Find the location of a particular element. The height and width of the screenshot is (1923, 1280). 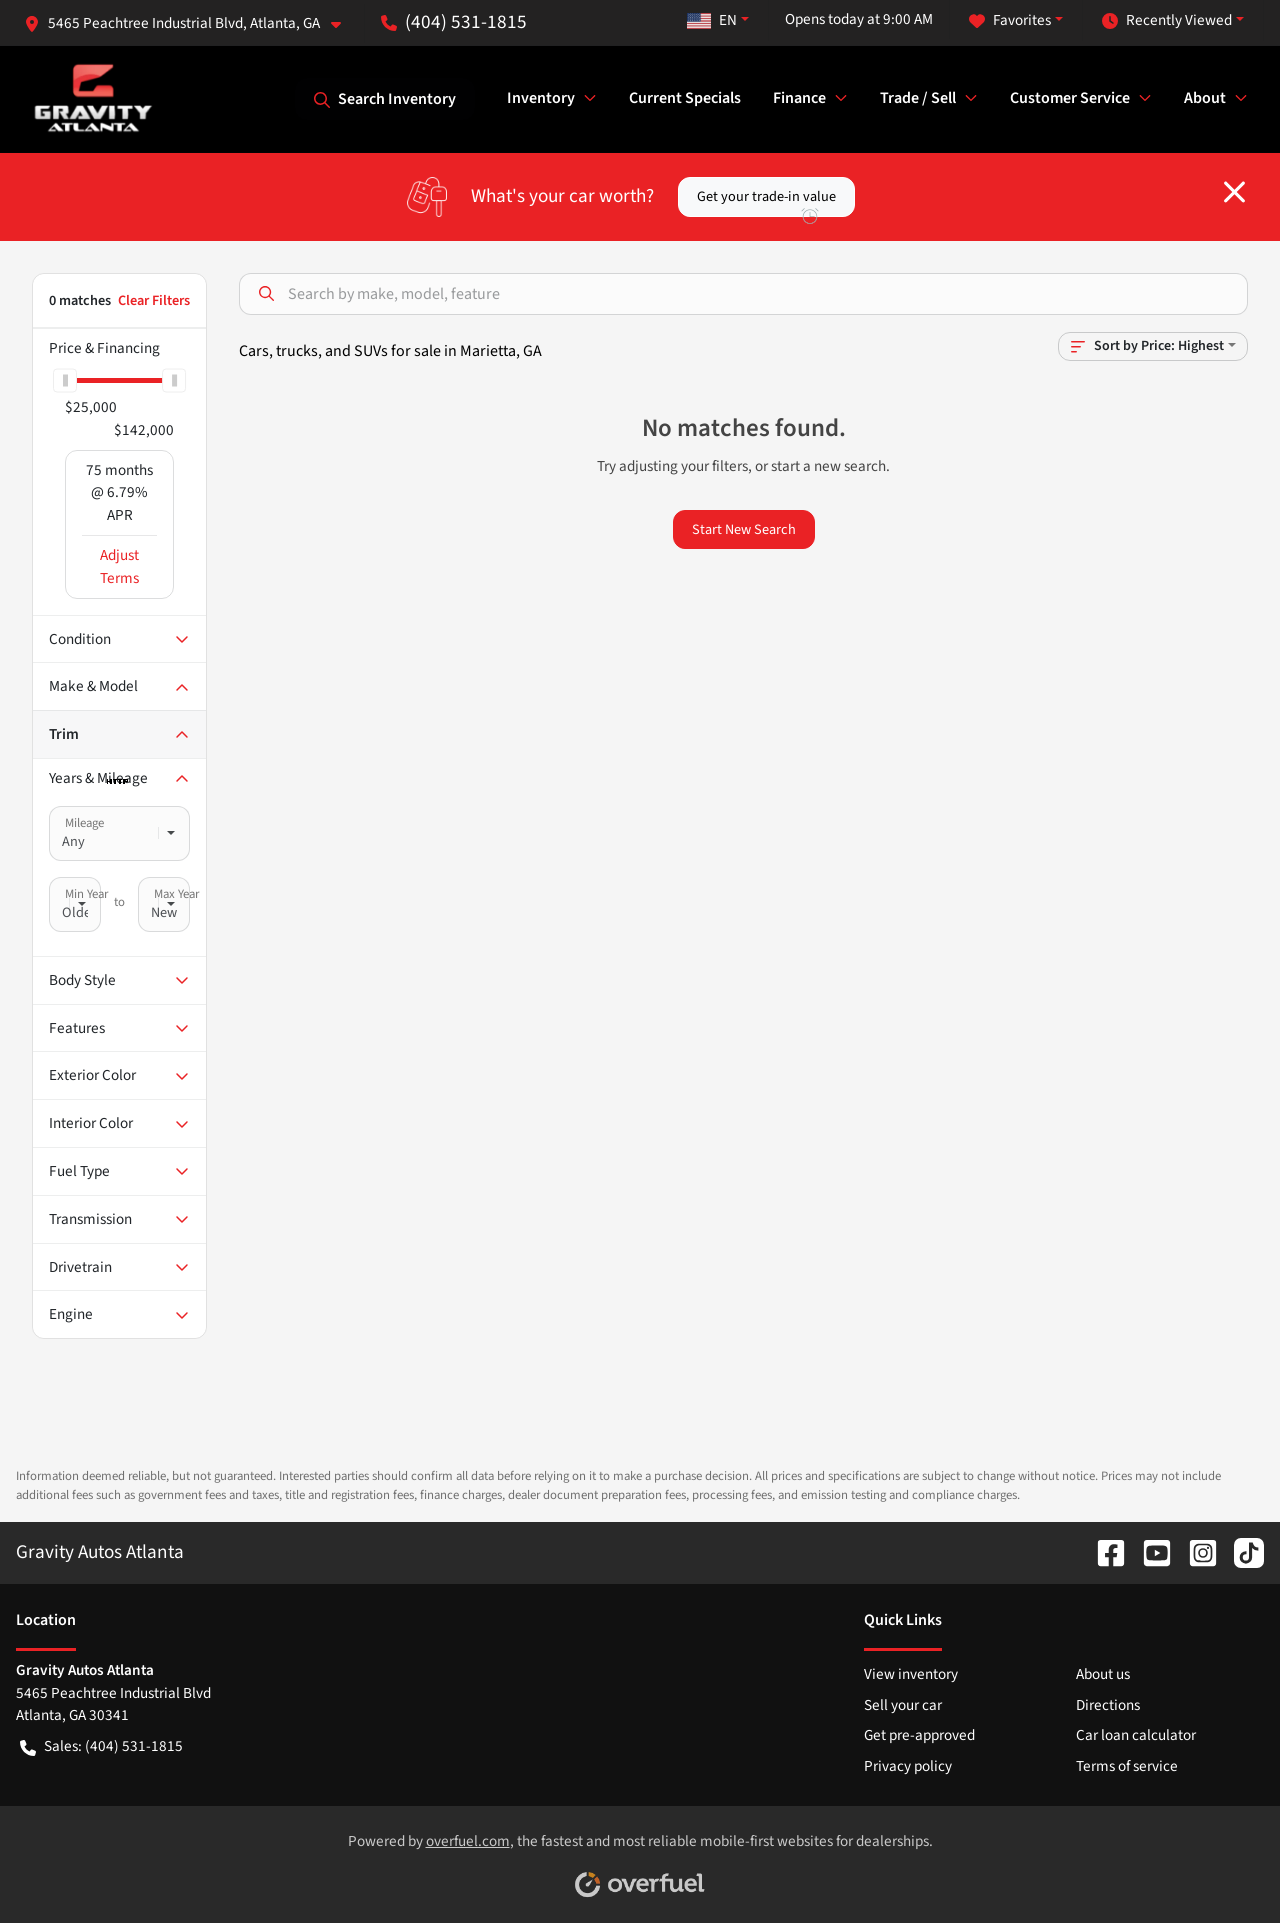

indicates a web link or URL is located at coordinates (117, 781).